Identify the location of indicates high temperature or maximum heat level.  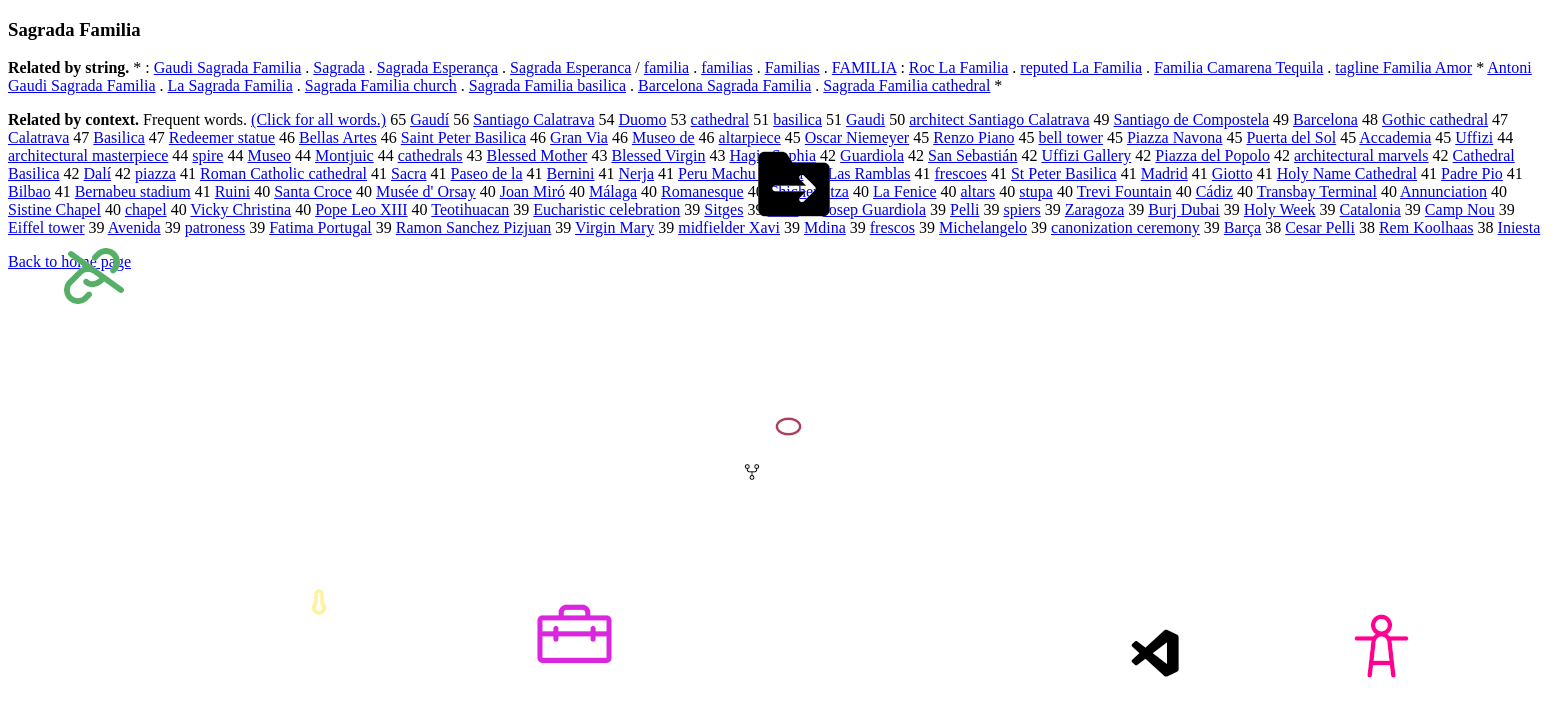
(319, 602).